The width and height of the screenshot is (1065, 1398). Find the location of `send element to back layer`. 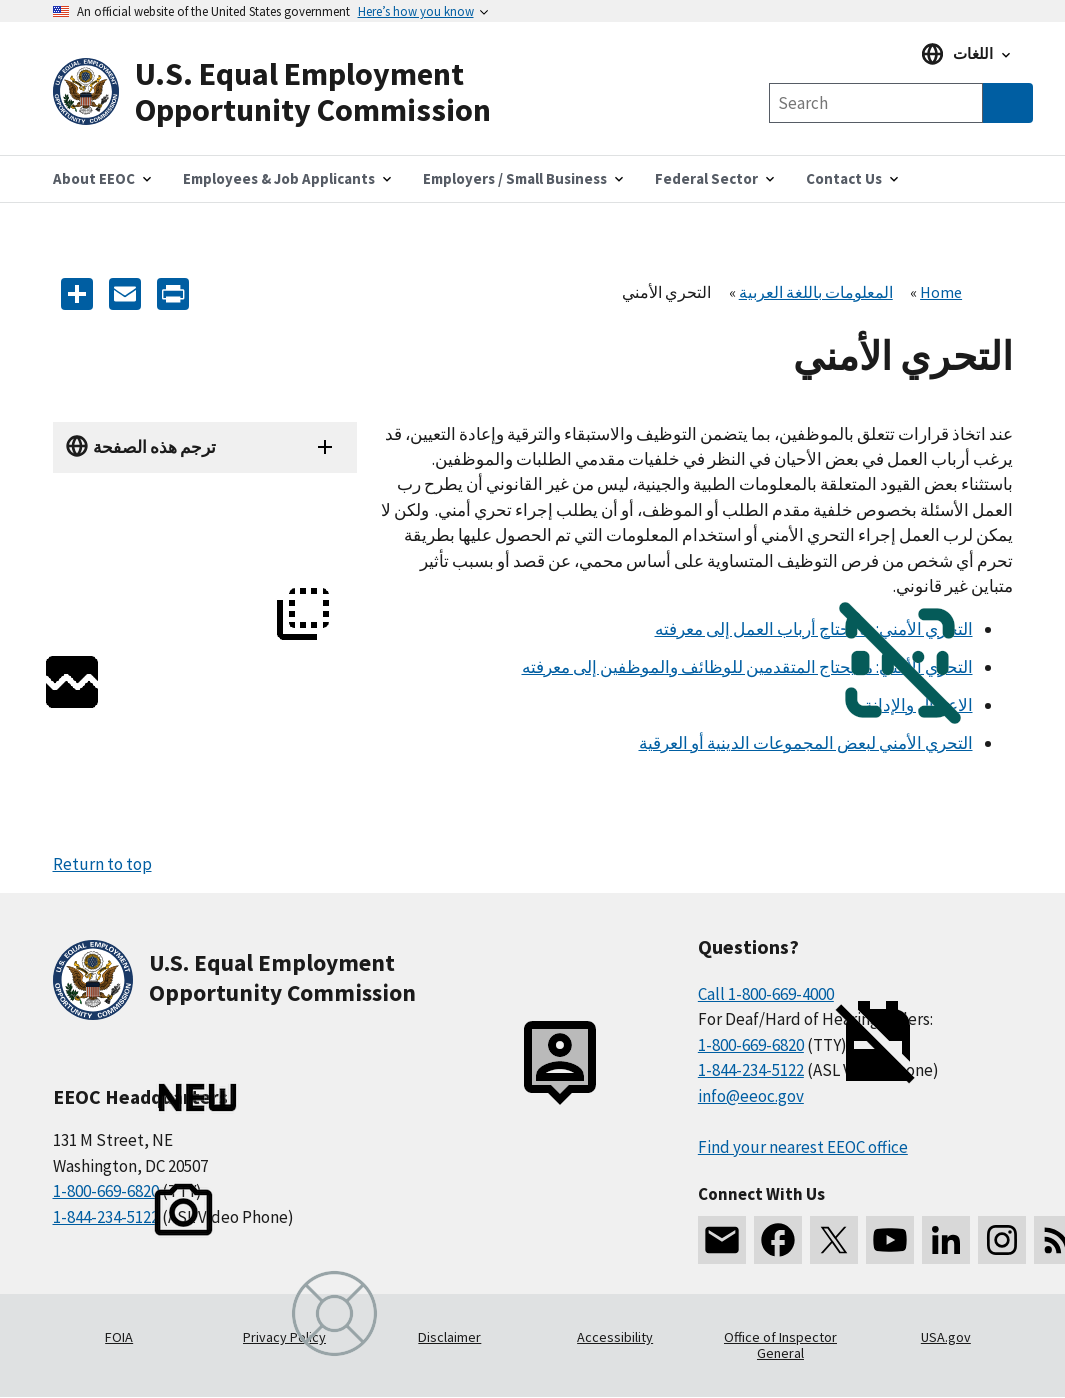

send element to back layer is located at coordinates (303, 614).